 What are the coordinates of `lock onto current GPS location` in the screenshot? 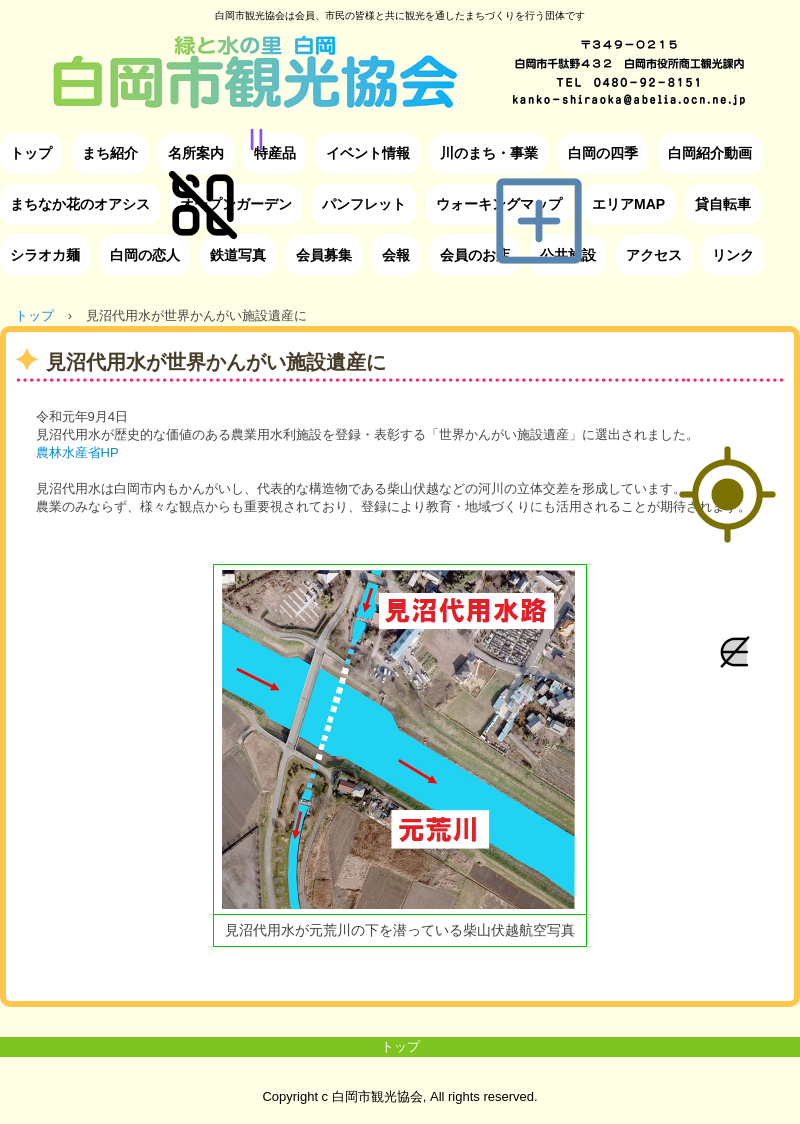 It's located at (727, 494).